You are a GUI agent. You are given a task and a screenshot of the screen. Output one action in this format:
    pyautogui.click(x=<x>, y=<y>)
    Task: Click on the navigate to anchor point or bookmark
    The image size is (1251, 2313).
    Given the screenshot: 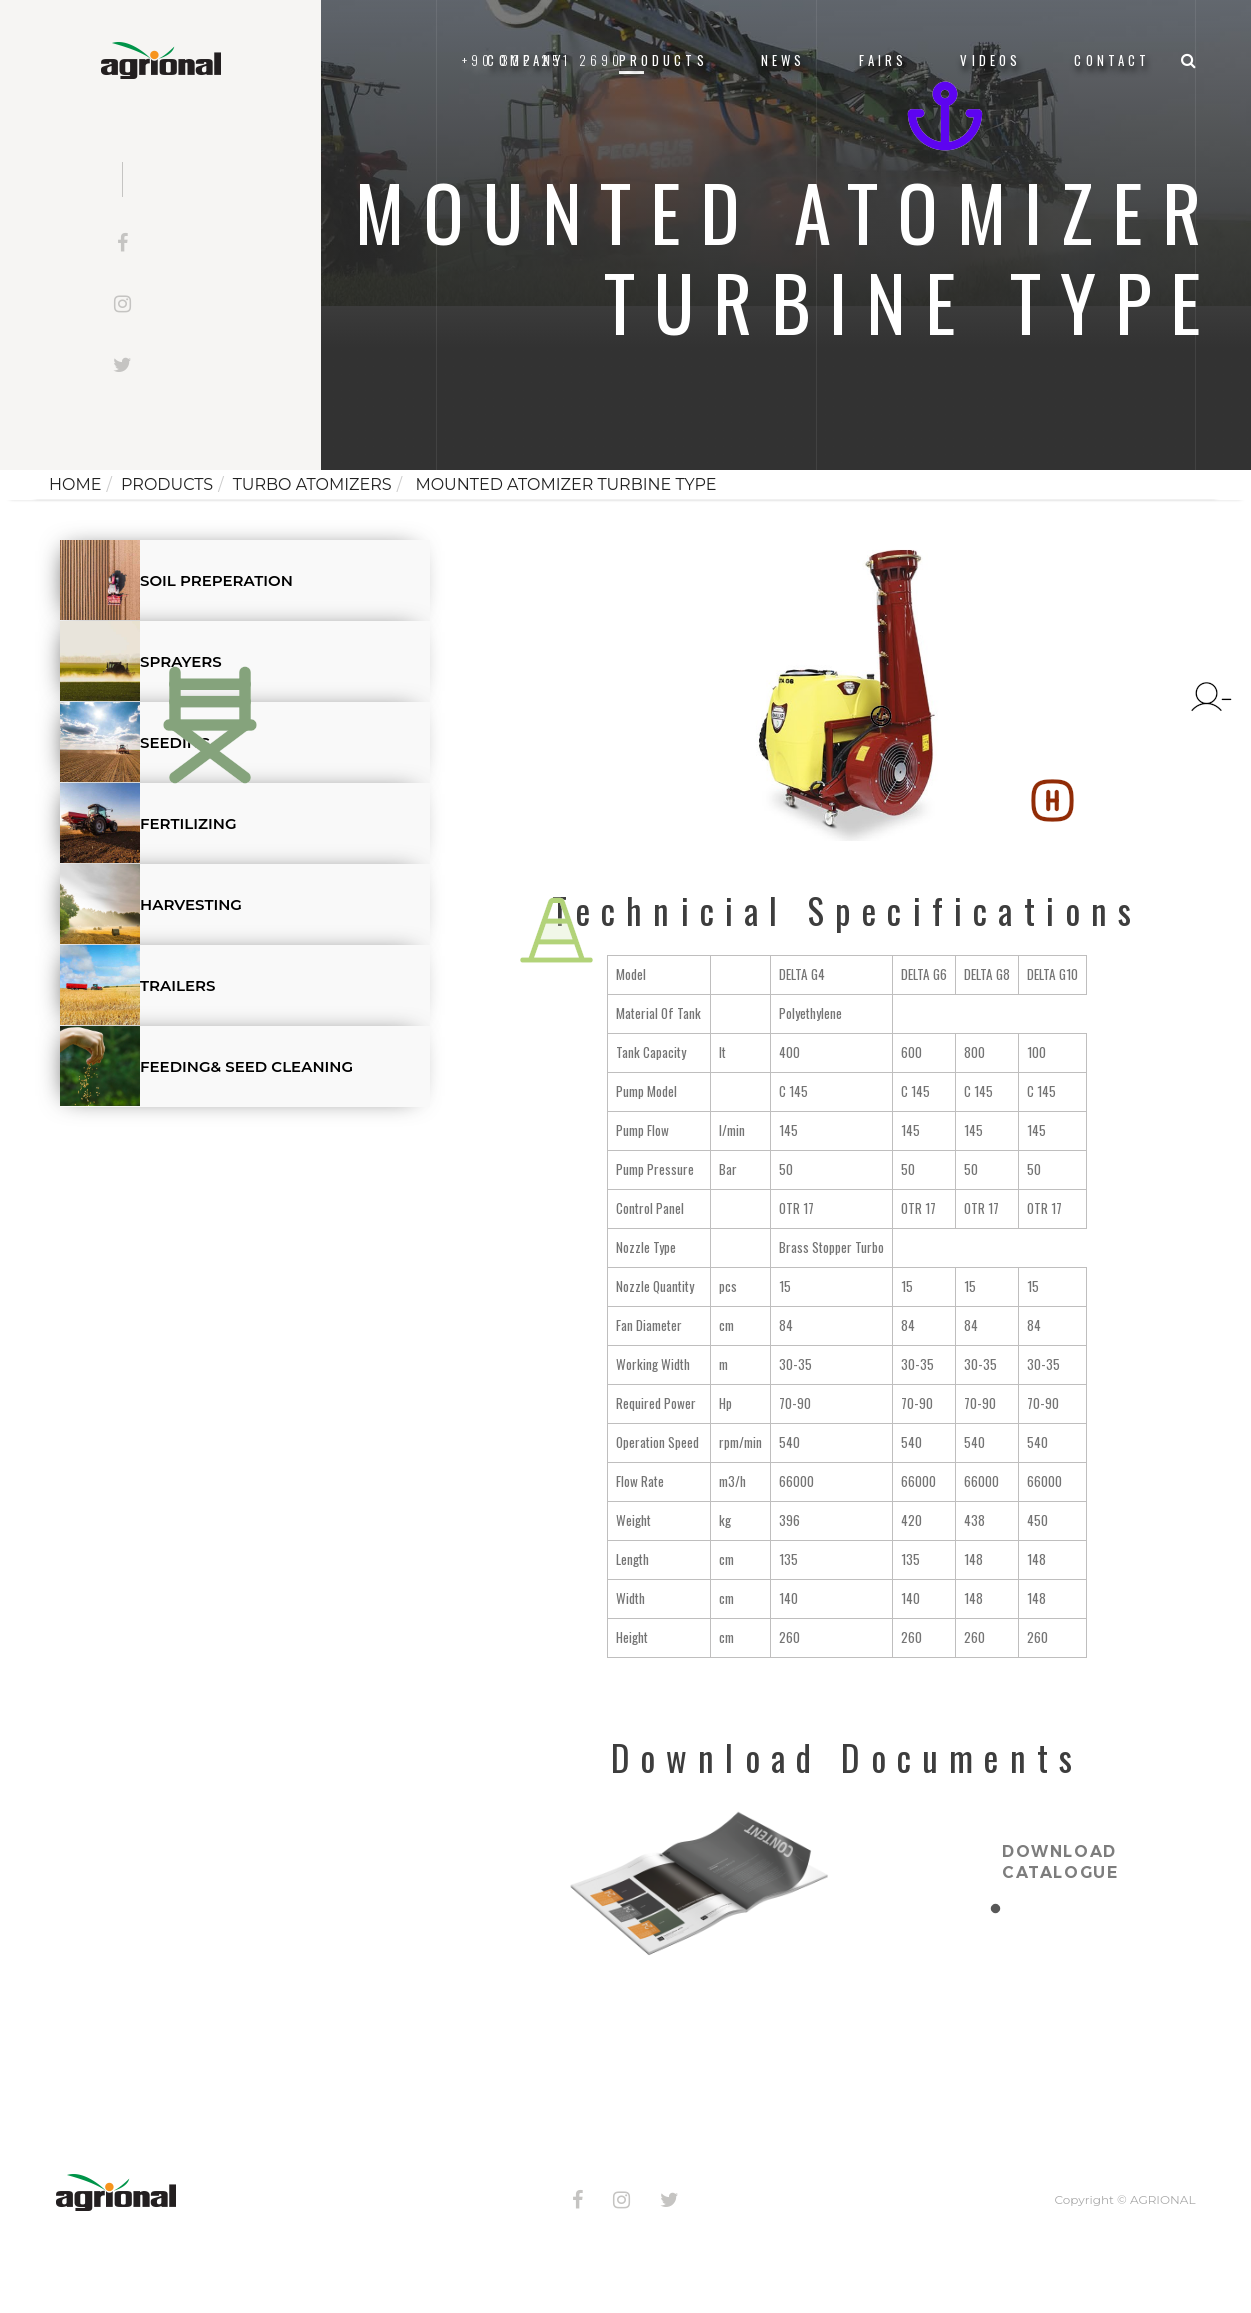 What is the action you would take?
    pyautogui.click(x=945, y=116)
    